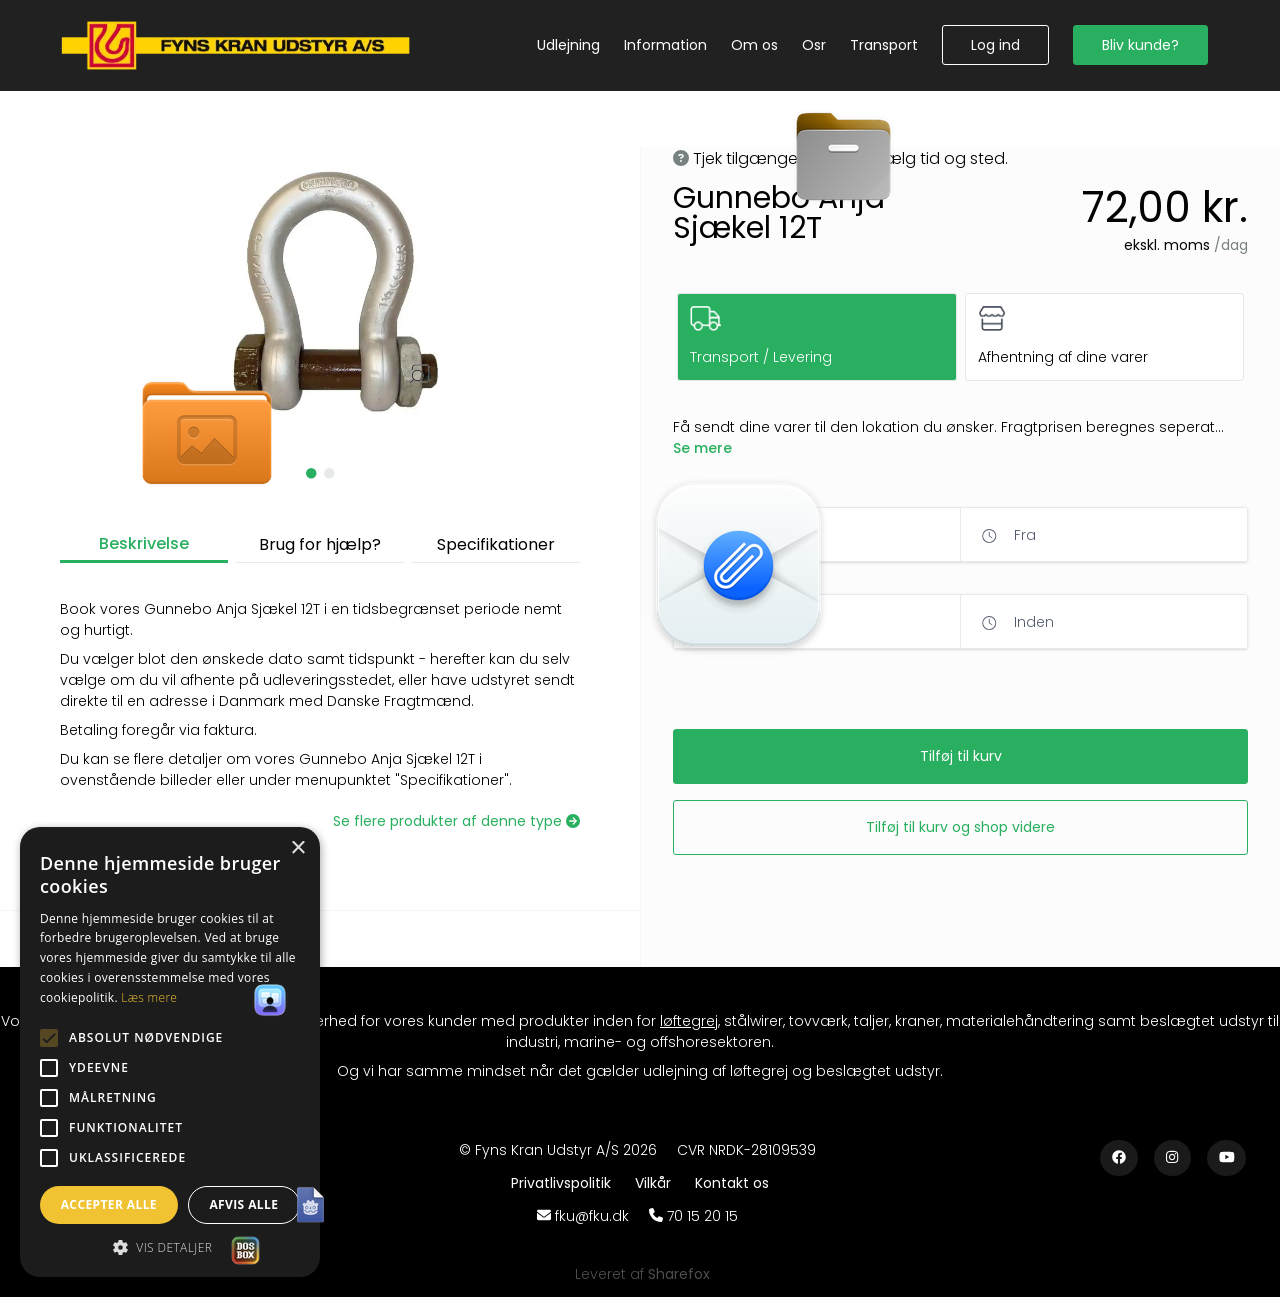  I want to click on launch DOSBox Staging emulator, so click(245, 1250).